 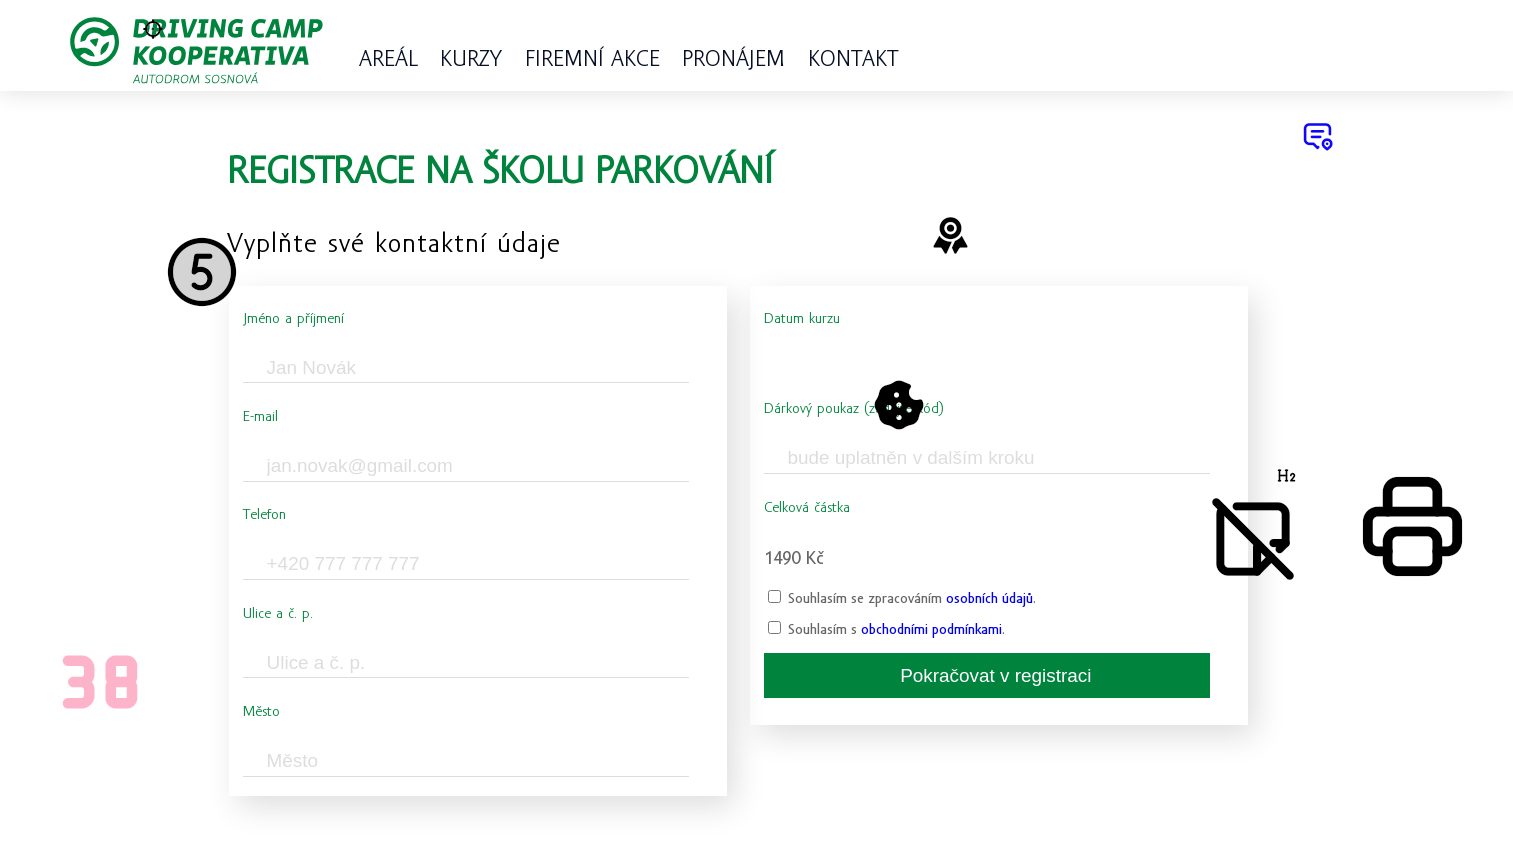 What do you see at coordinates (950, 235) in the screenshot?
I see `indicates an award or achievement` at bounding box center [950, 235].